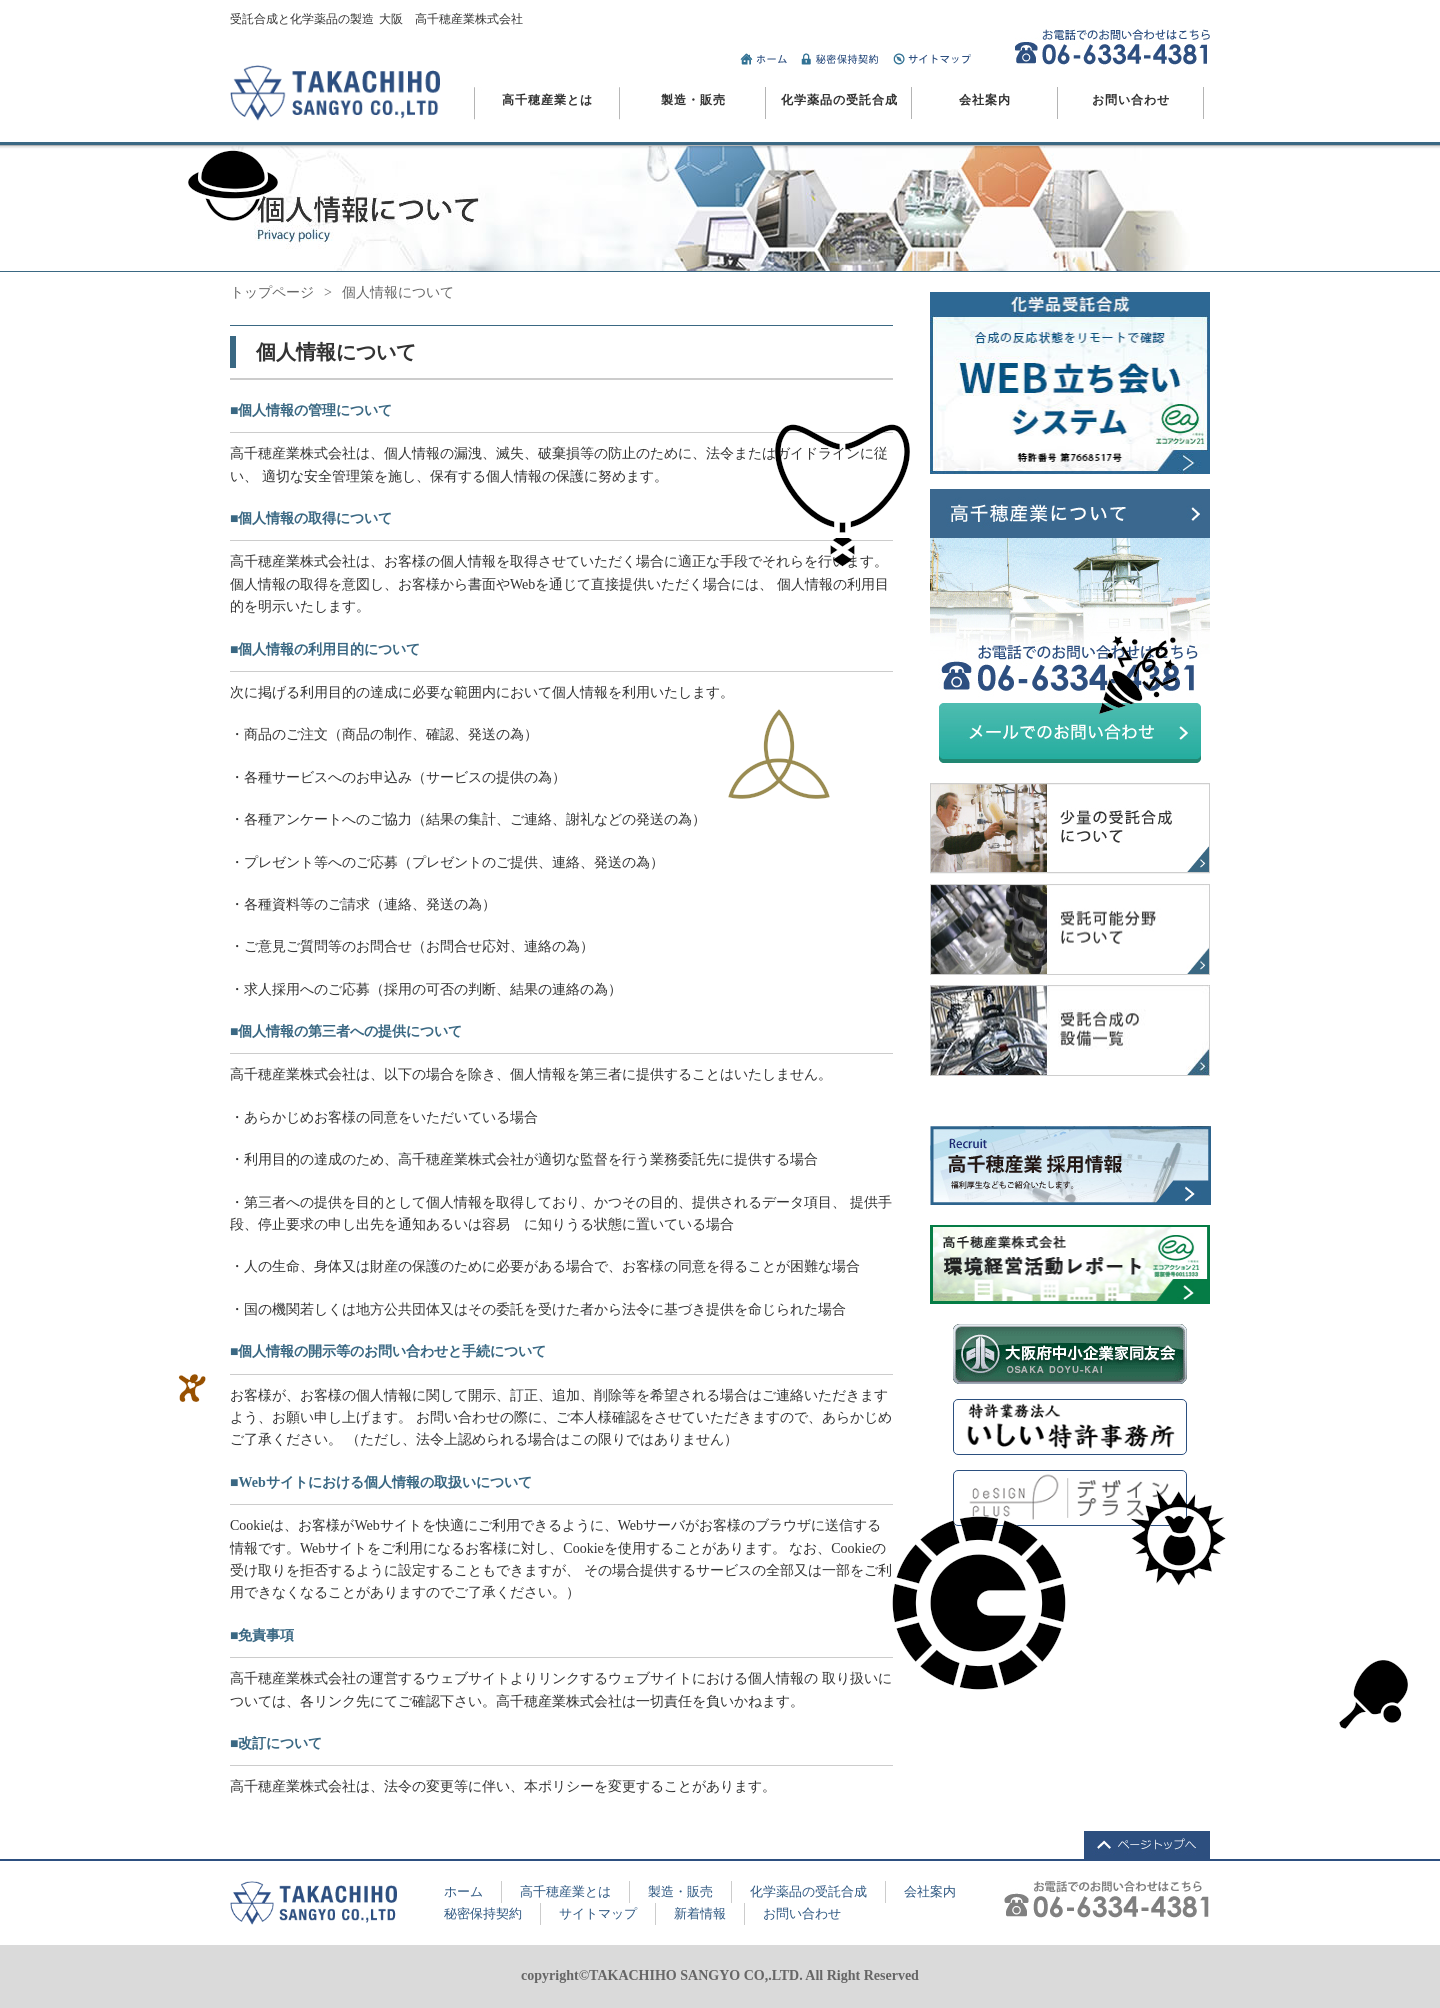  I want to click on view your in-game currency or coins, so click(1177, 1536).